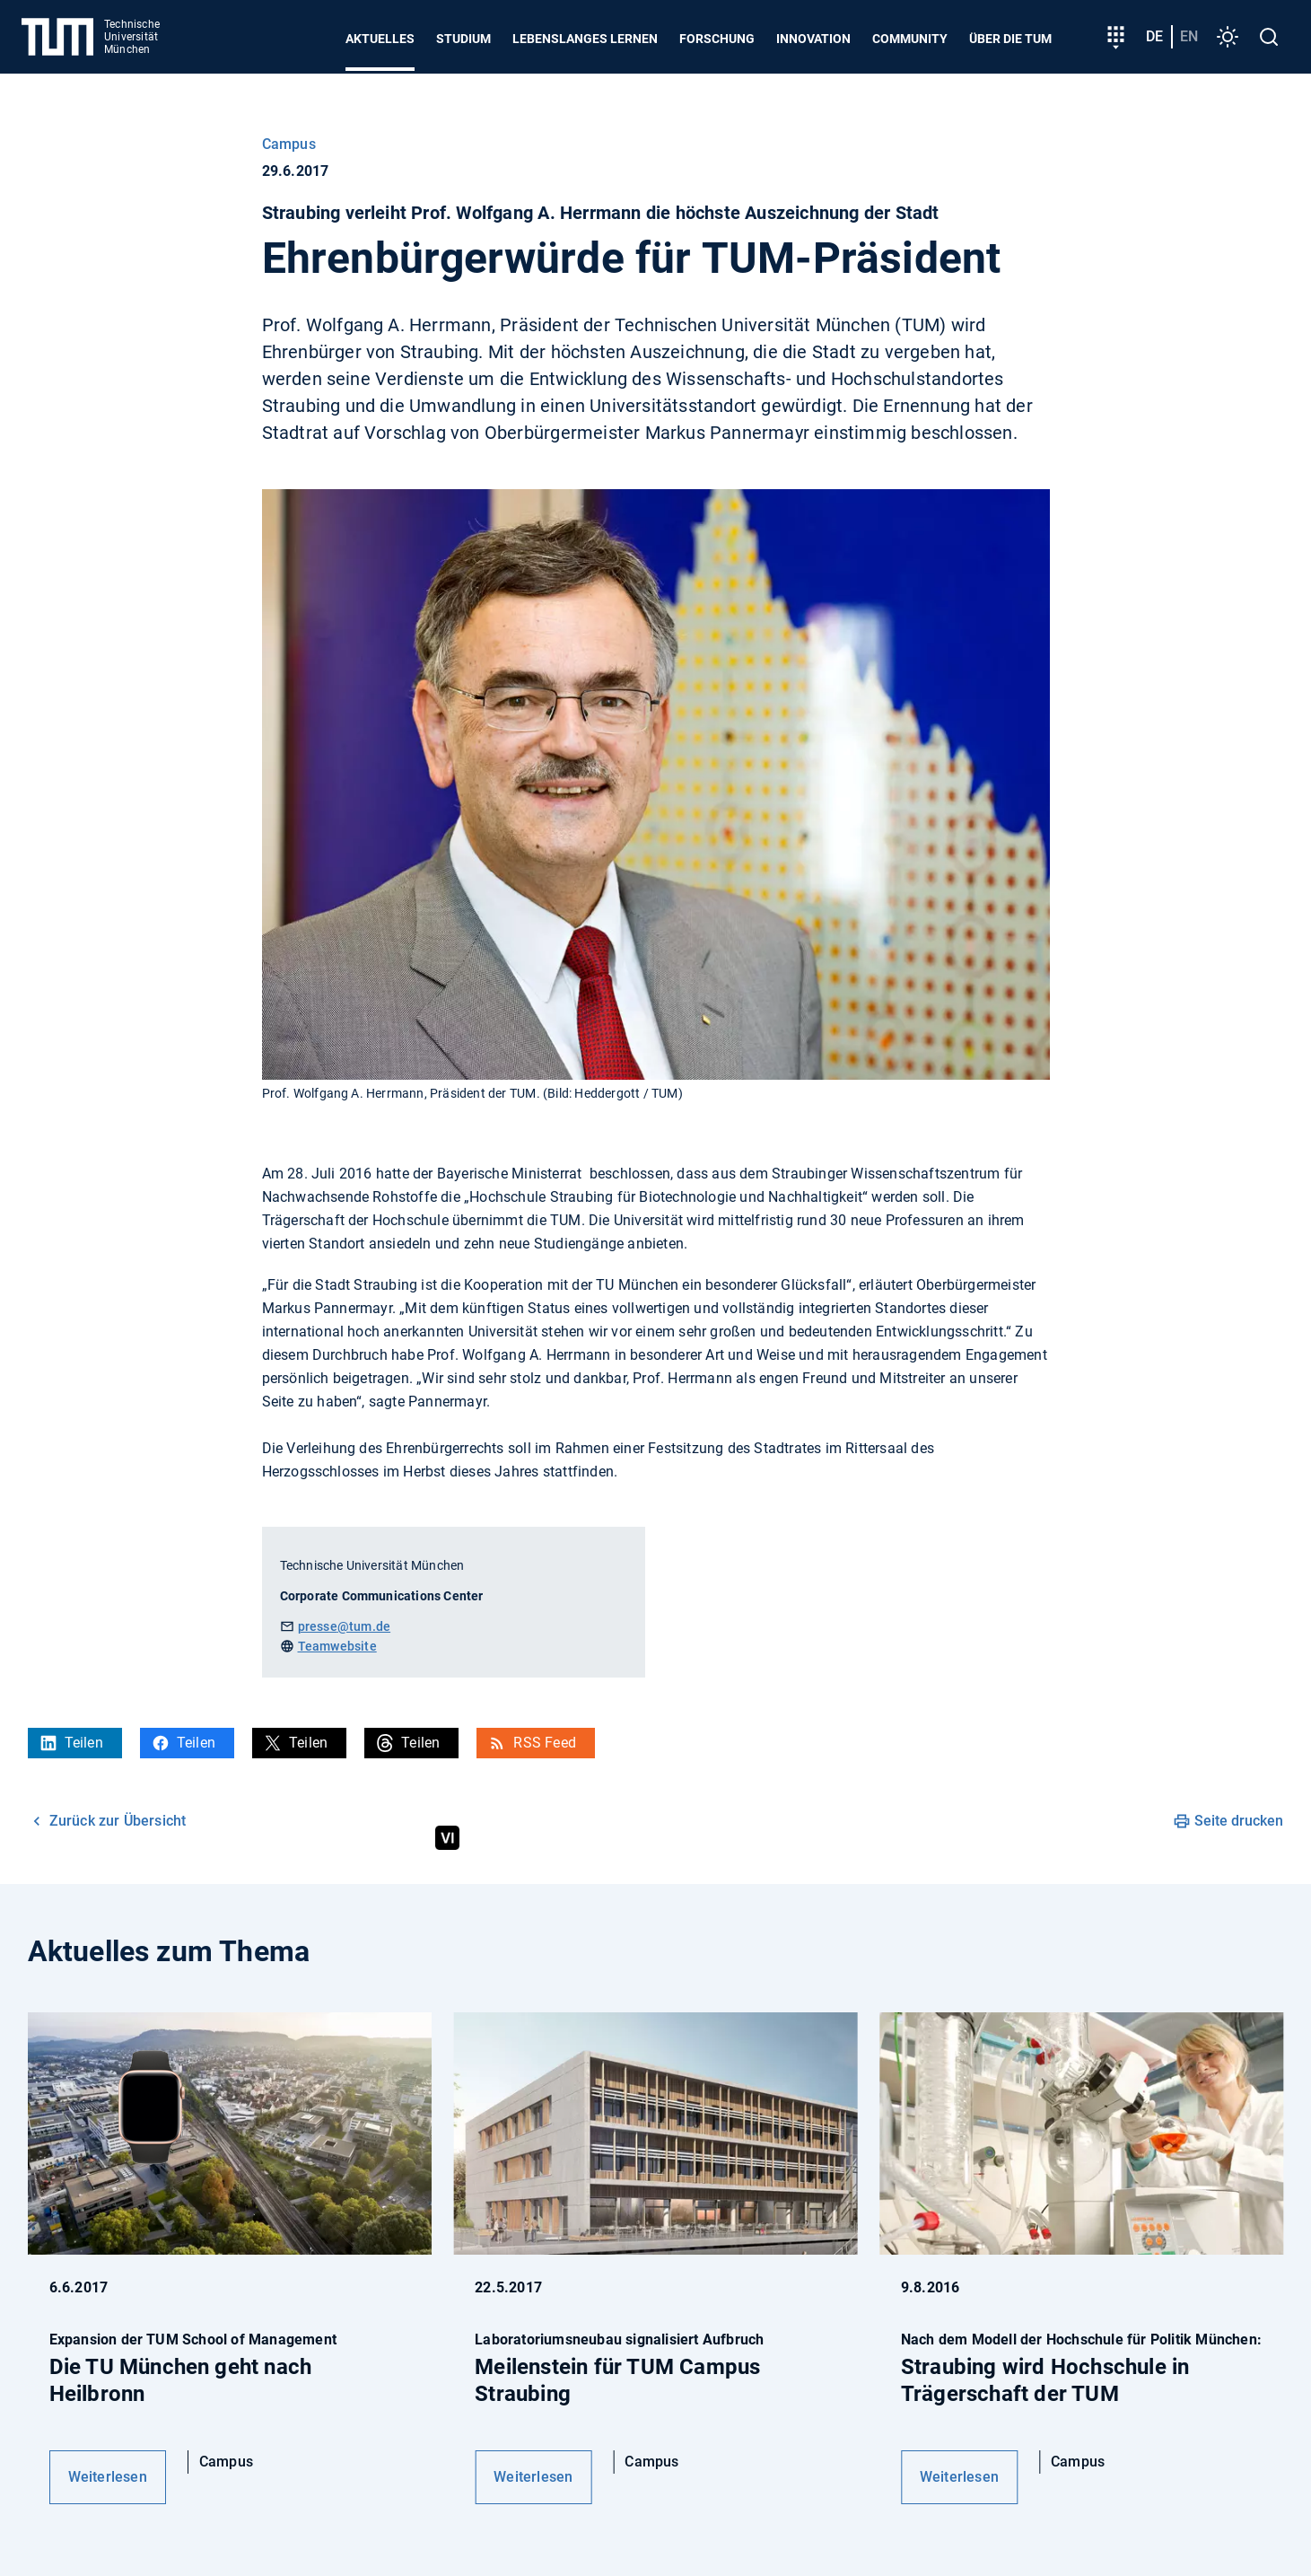 Image resolution: width=1311 pixels, height=2576 pixels. Describe the element at coordinates (447, 1837) in the screenshot. I see `switch to vietnamese keyboard input method` at that location.